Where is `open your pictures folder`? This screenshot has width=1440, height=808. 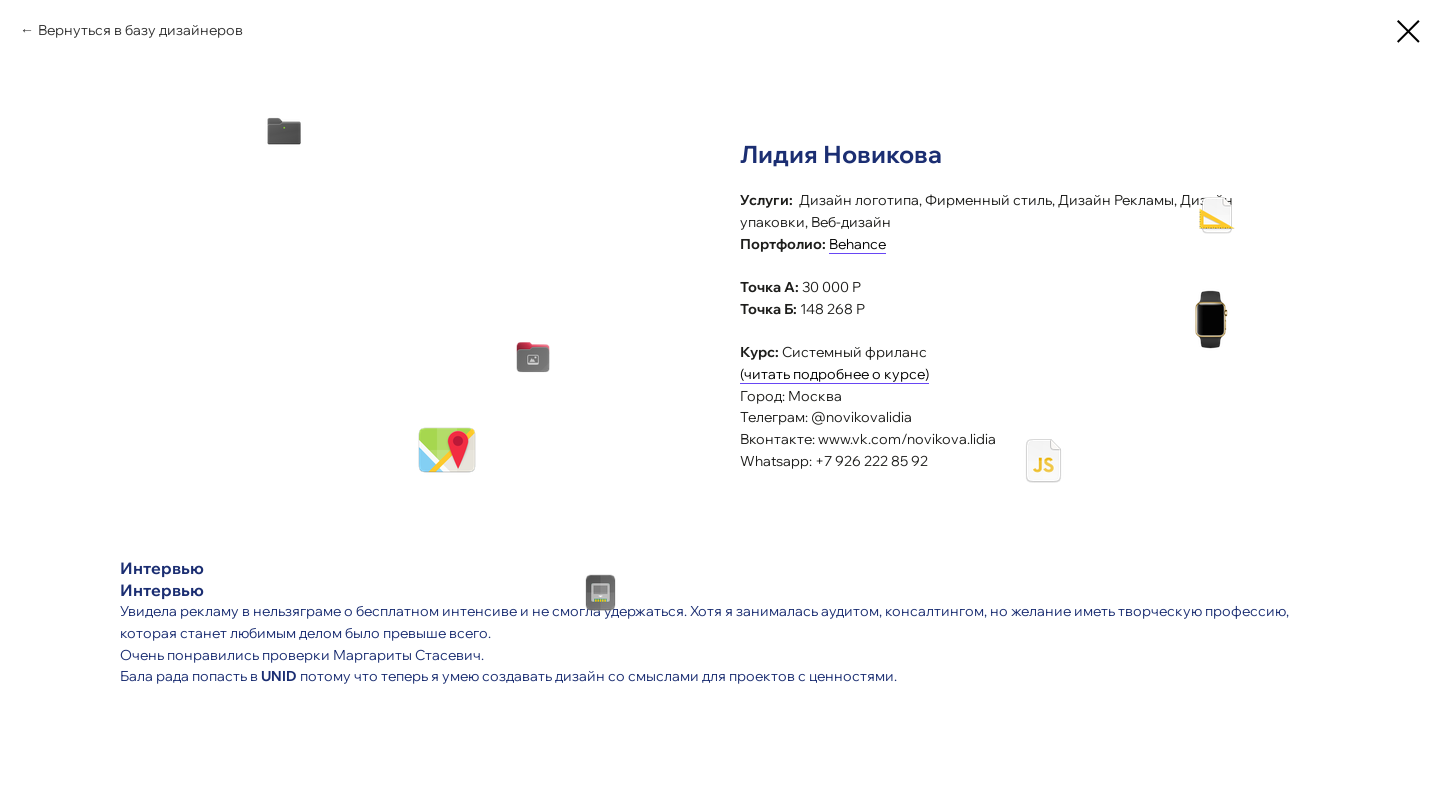 open your pictures folder is located at coordinates (533, 357).